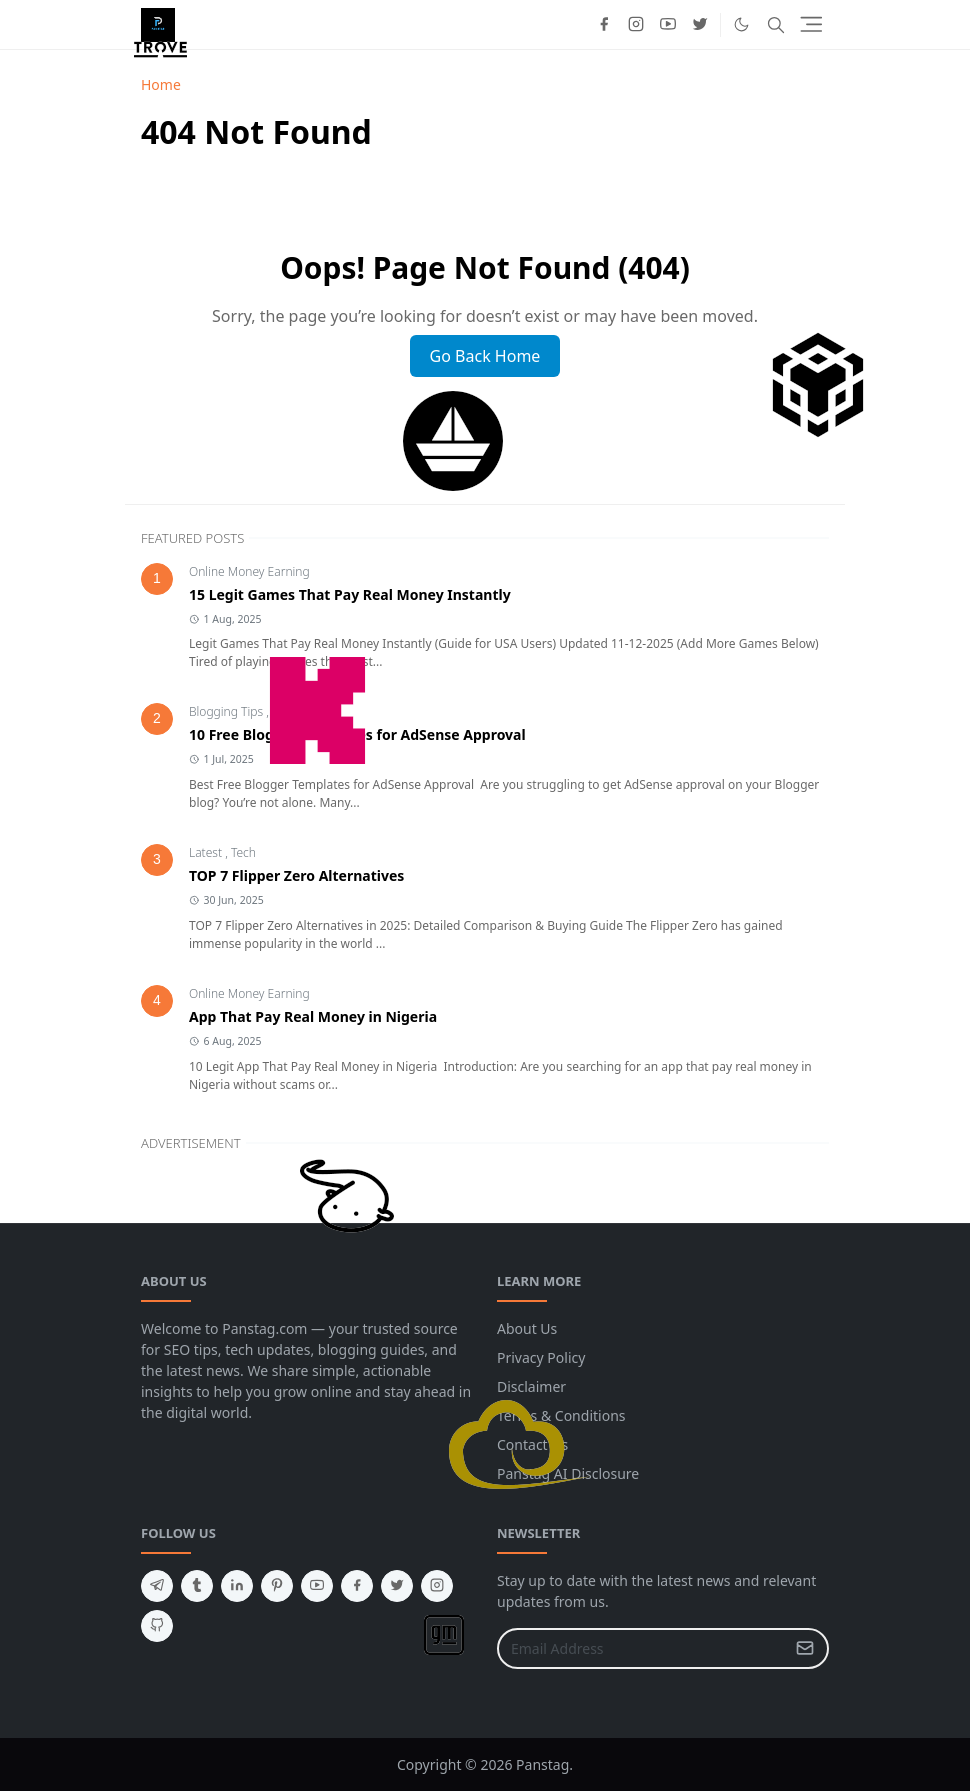  Describe the element at coordinates (444, 1635) in the screenshot. I see `general motors company logo` at that location.